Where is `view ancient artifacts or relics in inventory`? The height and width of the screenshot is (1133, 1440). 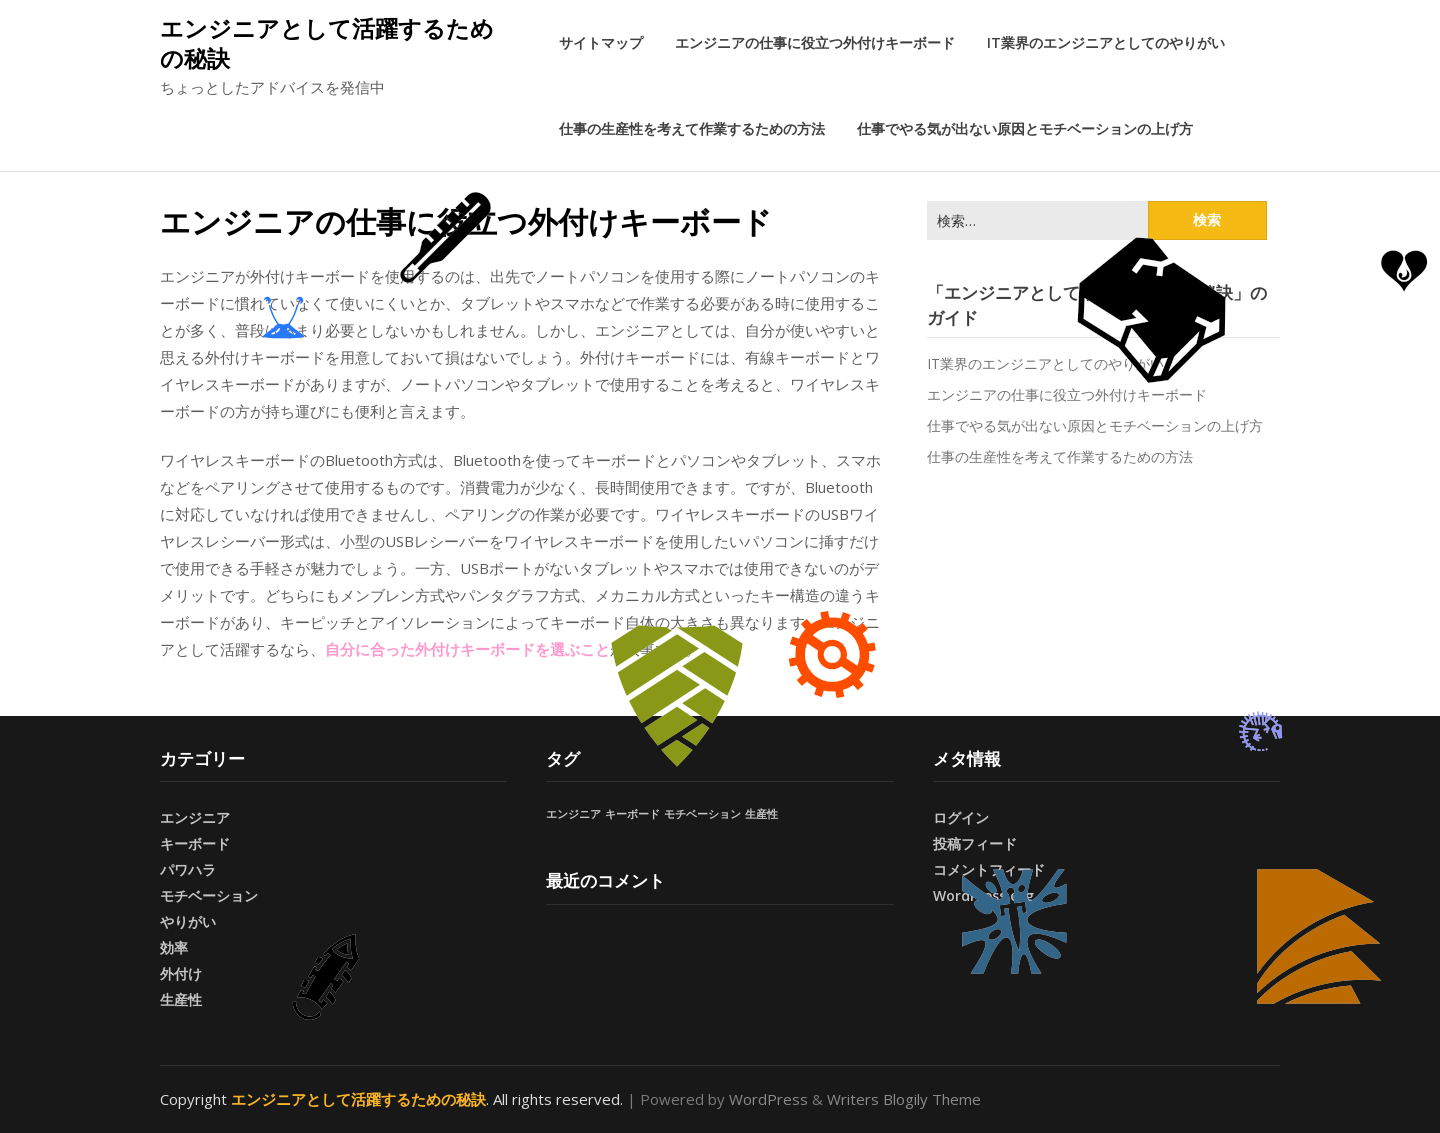
view ancient artifacts or relics in inventory is located at coordinates (1151, 309).